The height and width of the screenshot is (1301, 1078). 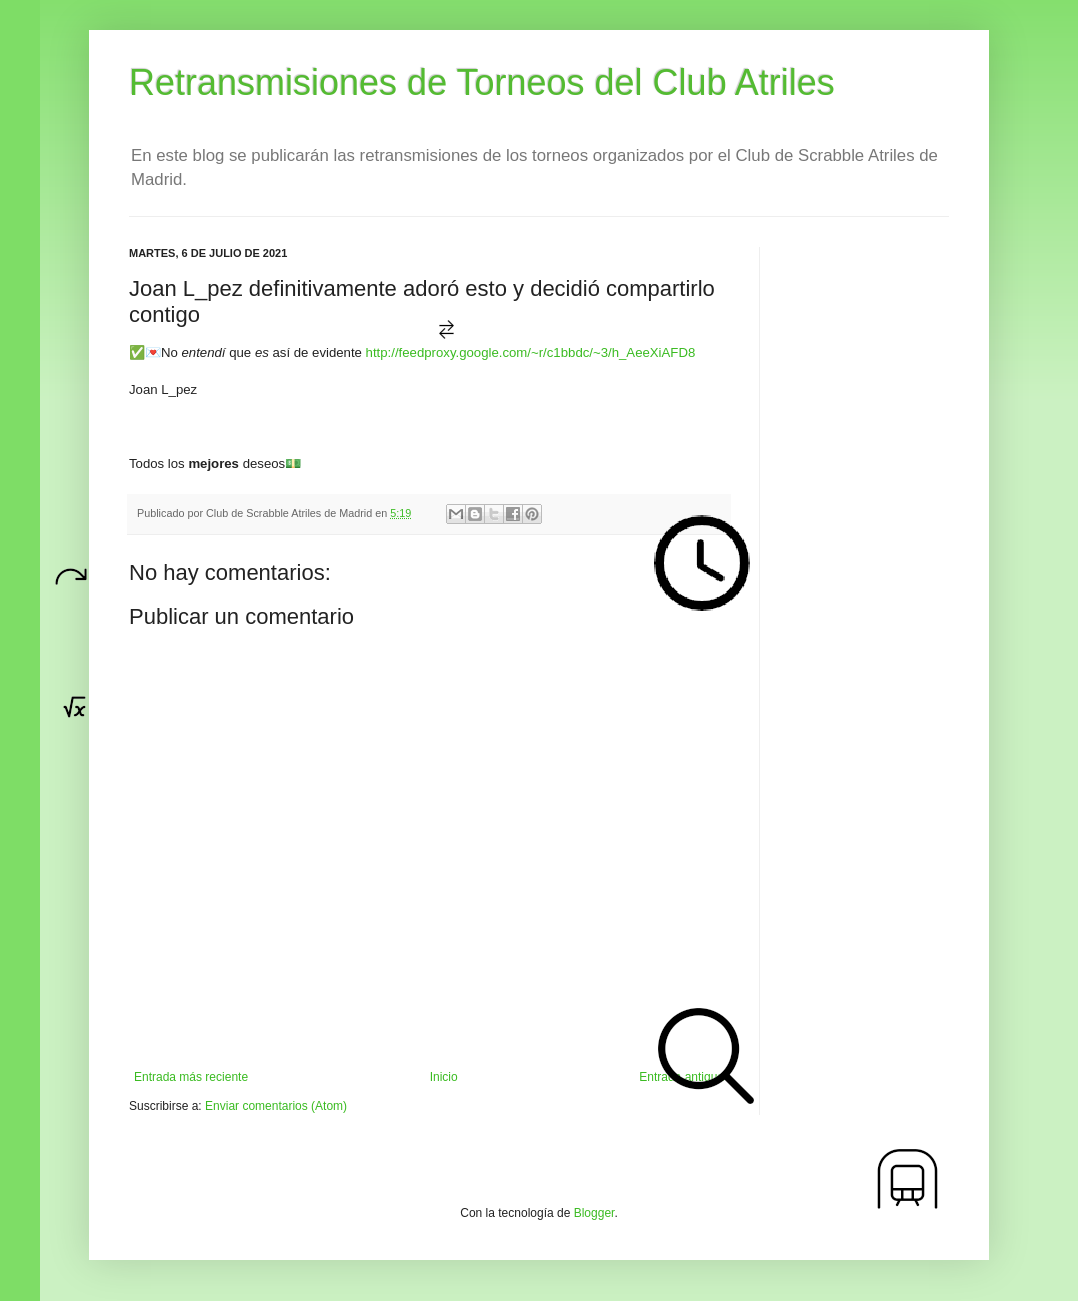 I want to click on redo last action, so click(x=70, y=575).